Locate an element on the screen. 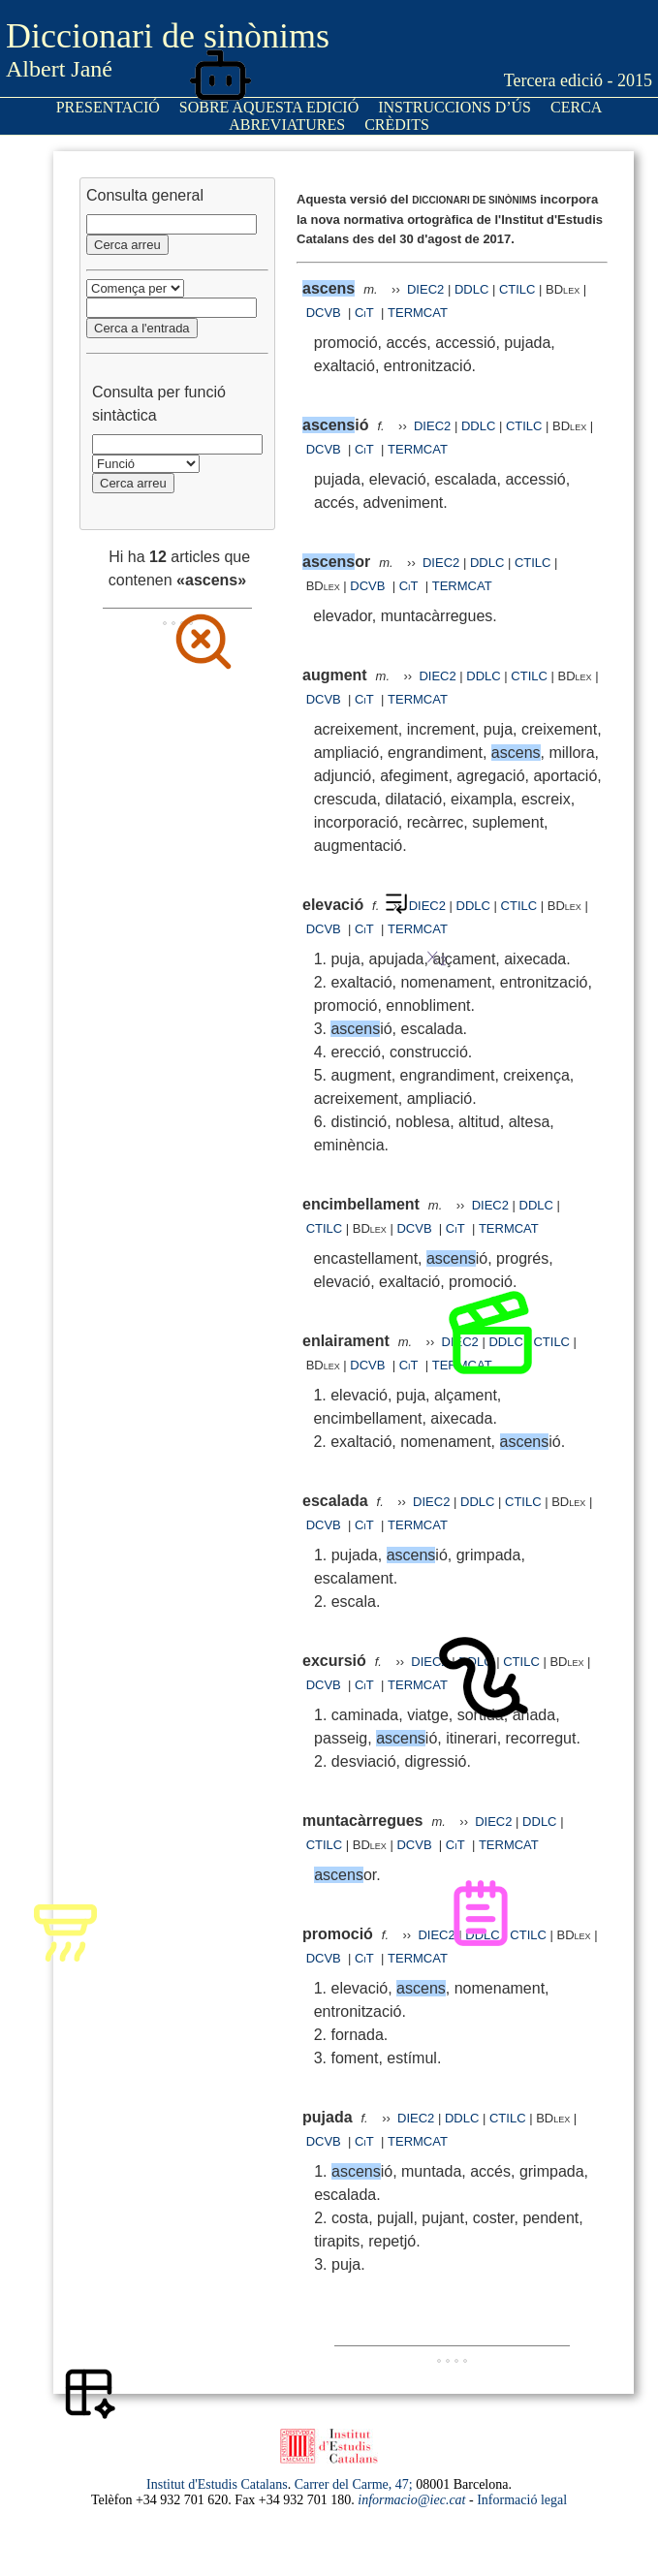 Image resolution: width=658 pixels, height=2576 pixels. smoke detector alert or notification is located at coordinates (65, 1932).